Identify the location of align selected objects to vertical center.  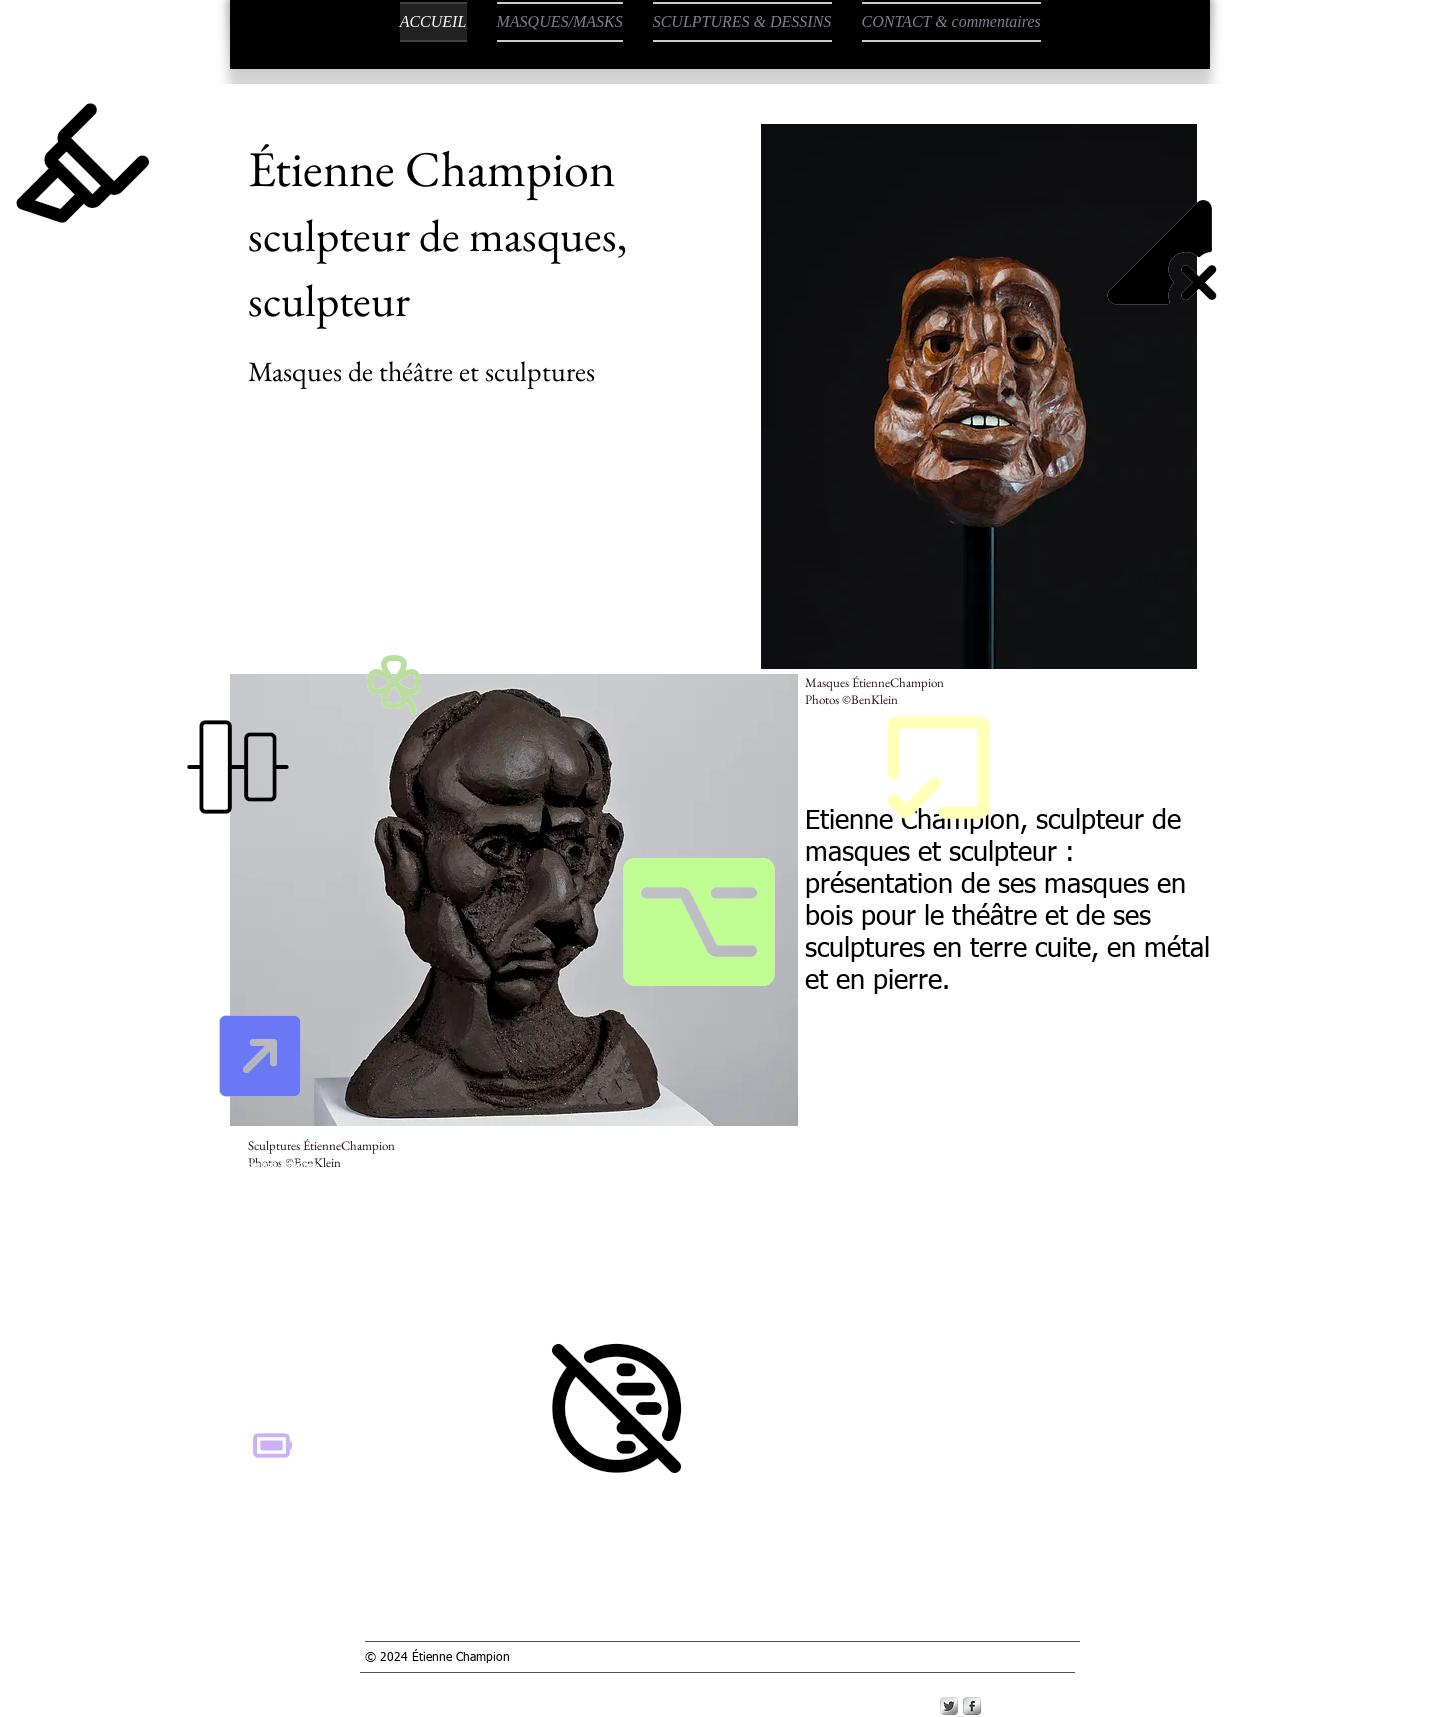
(238, 767).